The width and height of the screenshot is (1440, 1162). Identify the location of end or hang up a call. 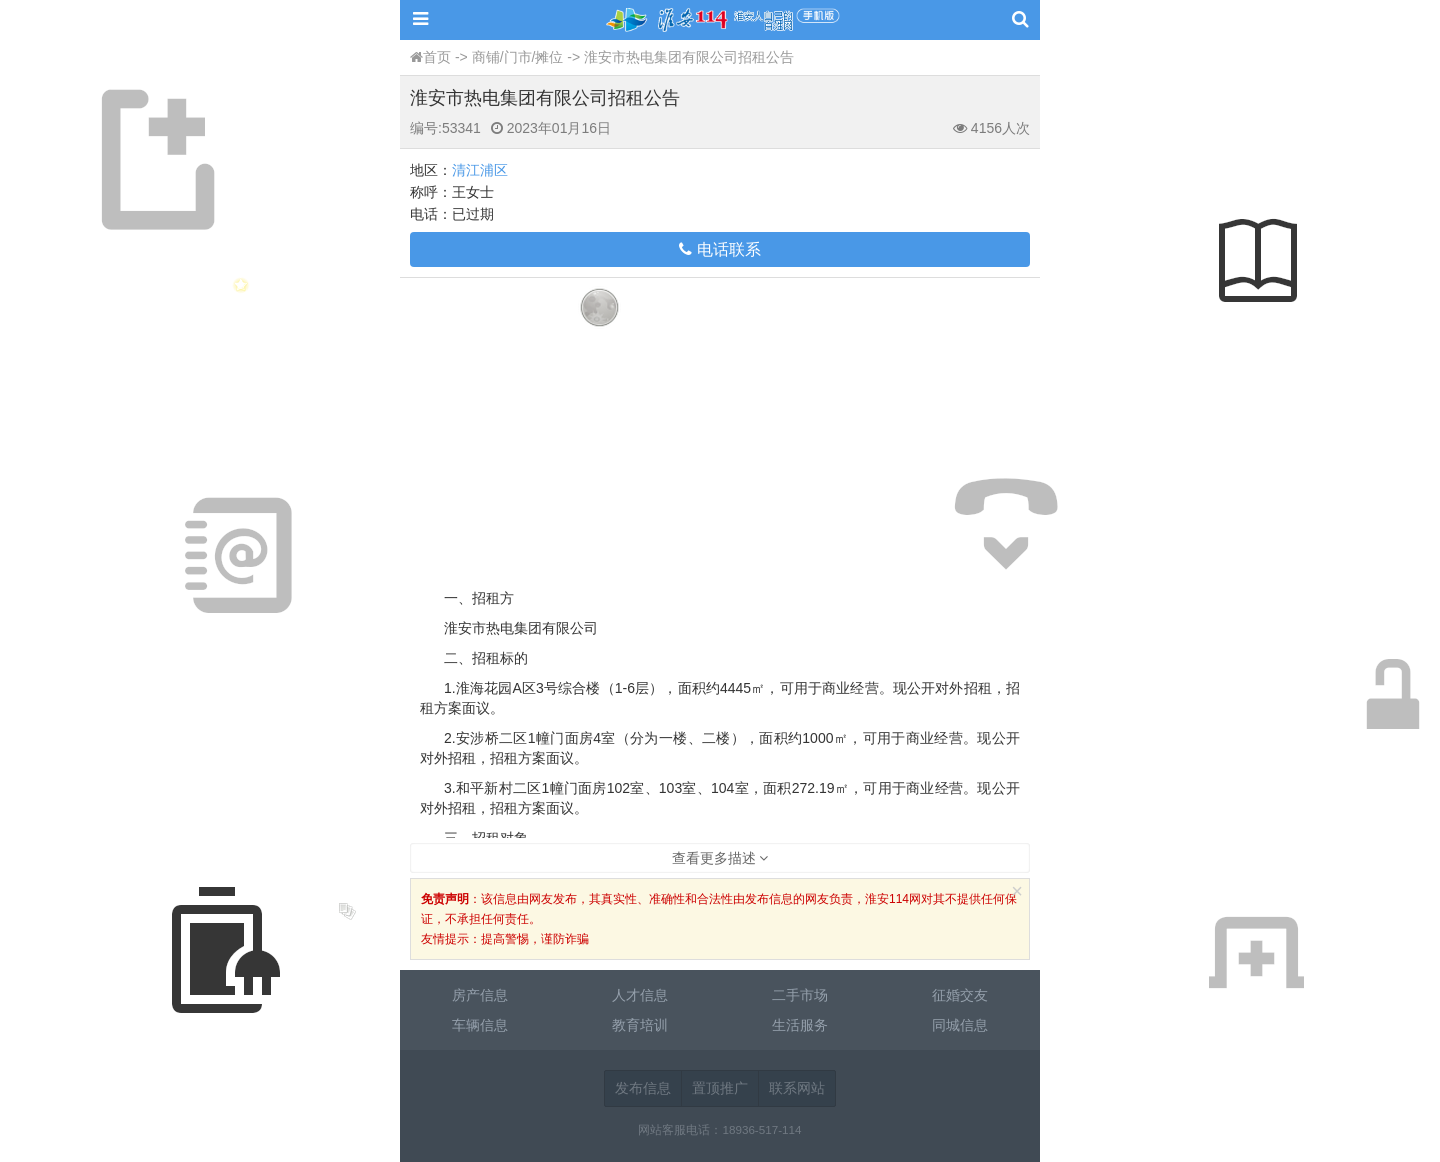
(1006, 515).